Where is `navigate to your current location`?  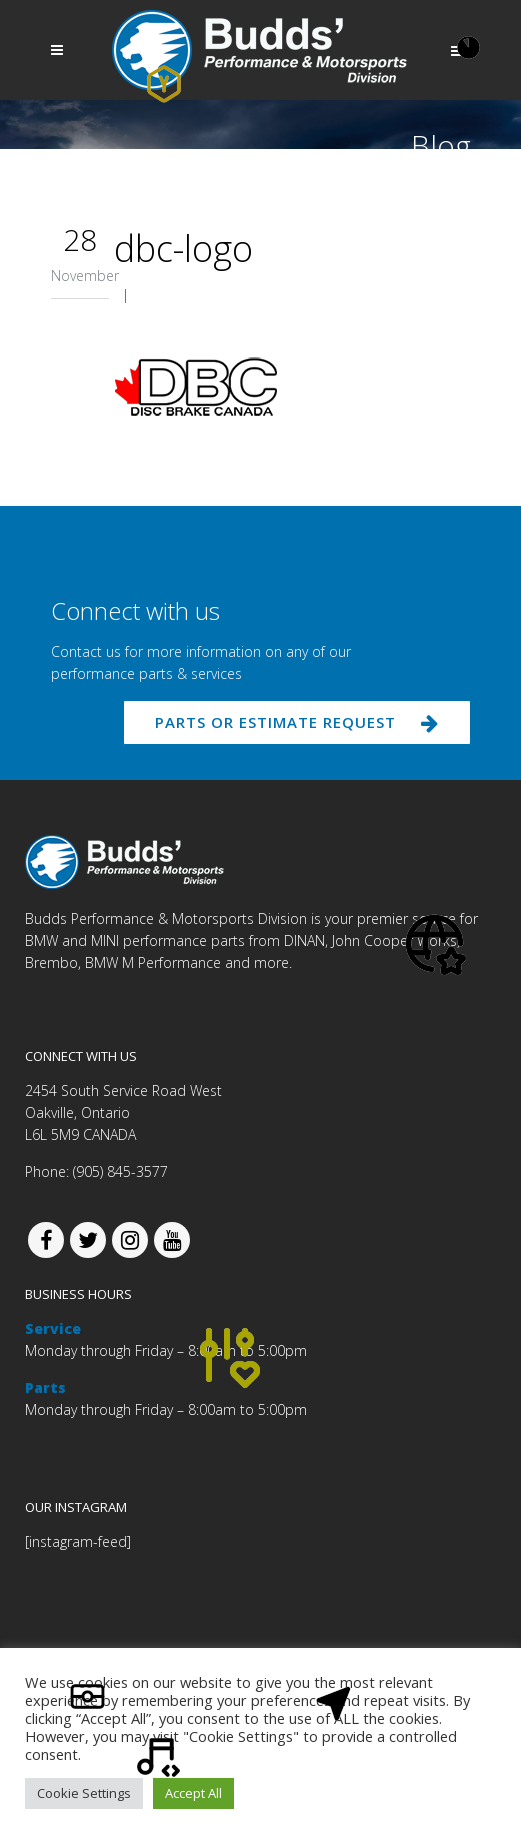
navigate to your current location is located at coordinates (334, 1702).